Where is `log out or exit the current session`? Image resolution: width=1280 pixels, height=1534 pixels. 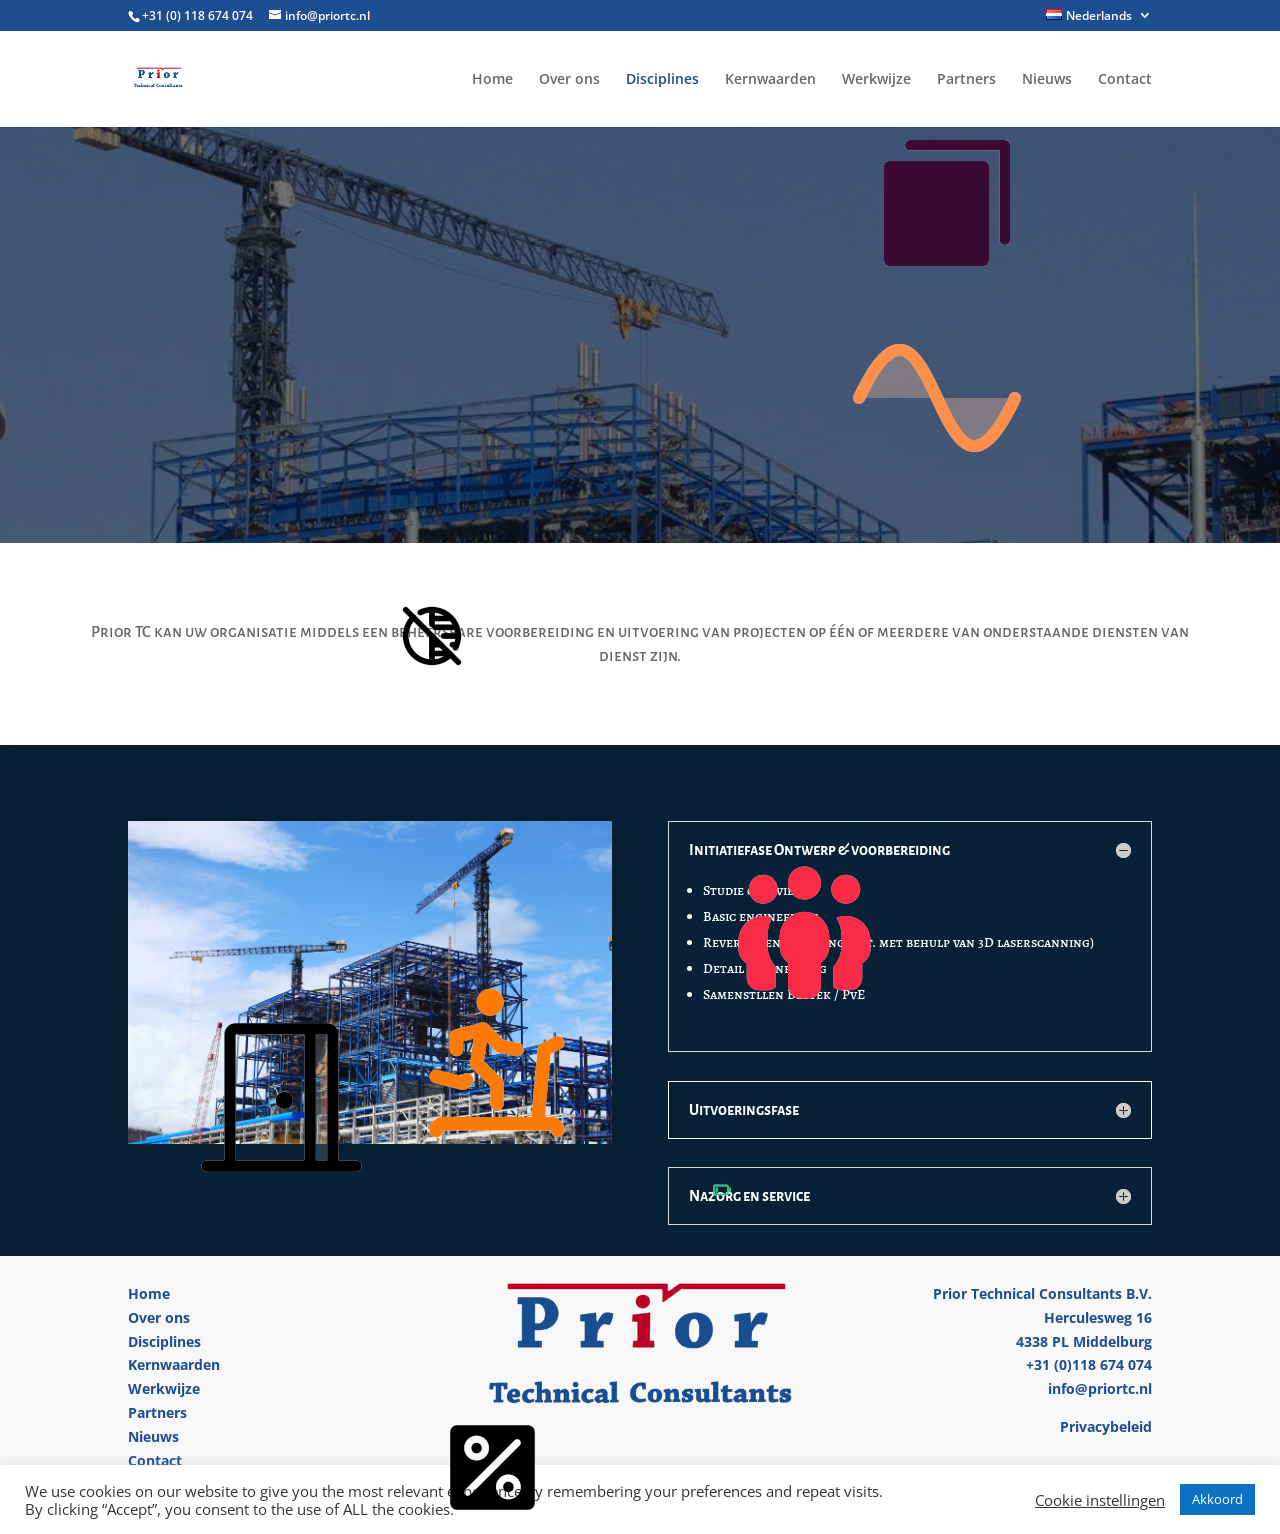
log out or exit the current session is located at coordinates (281, 1097).